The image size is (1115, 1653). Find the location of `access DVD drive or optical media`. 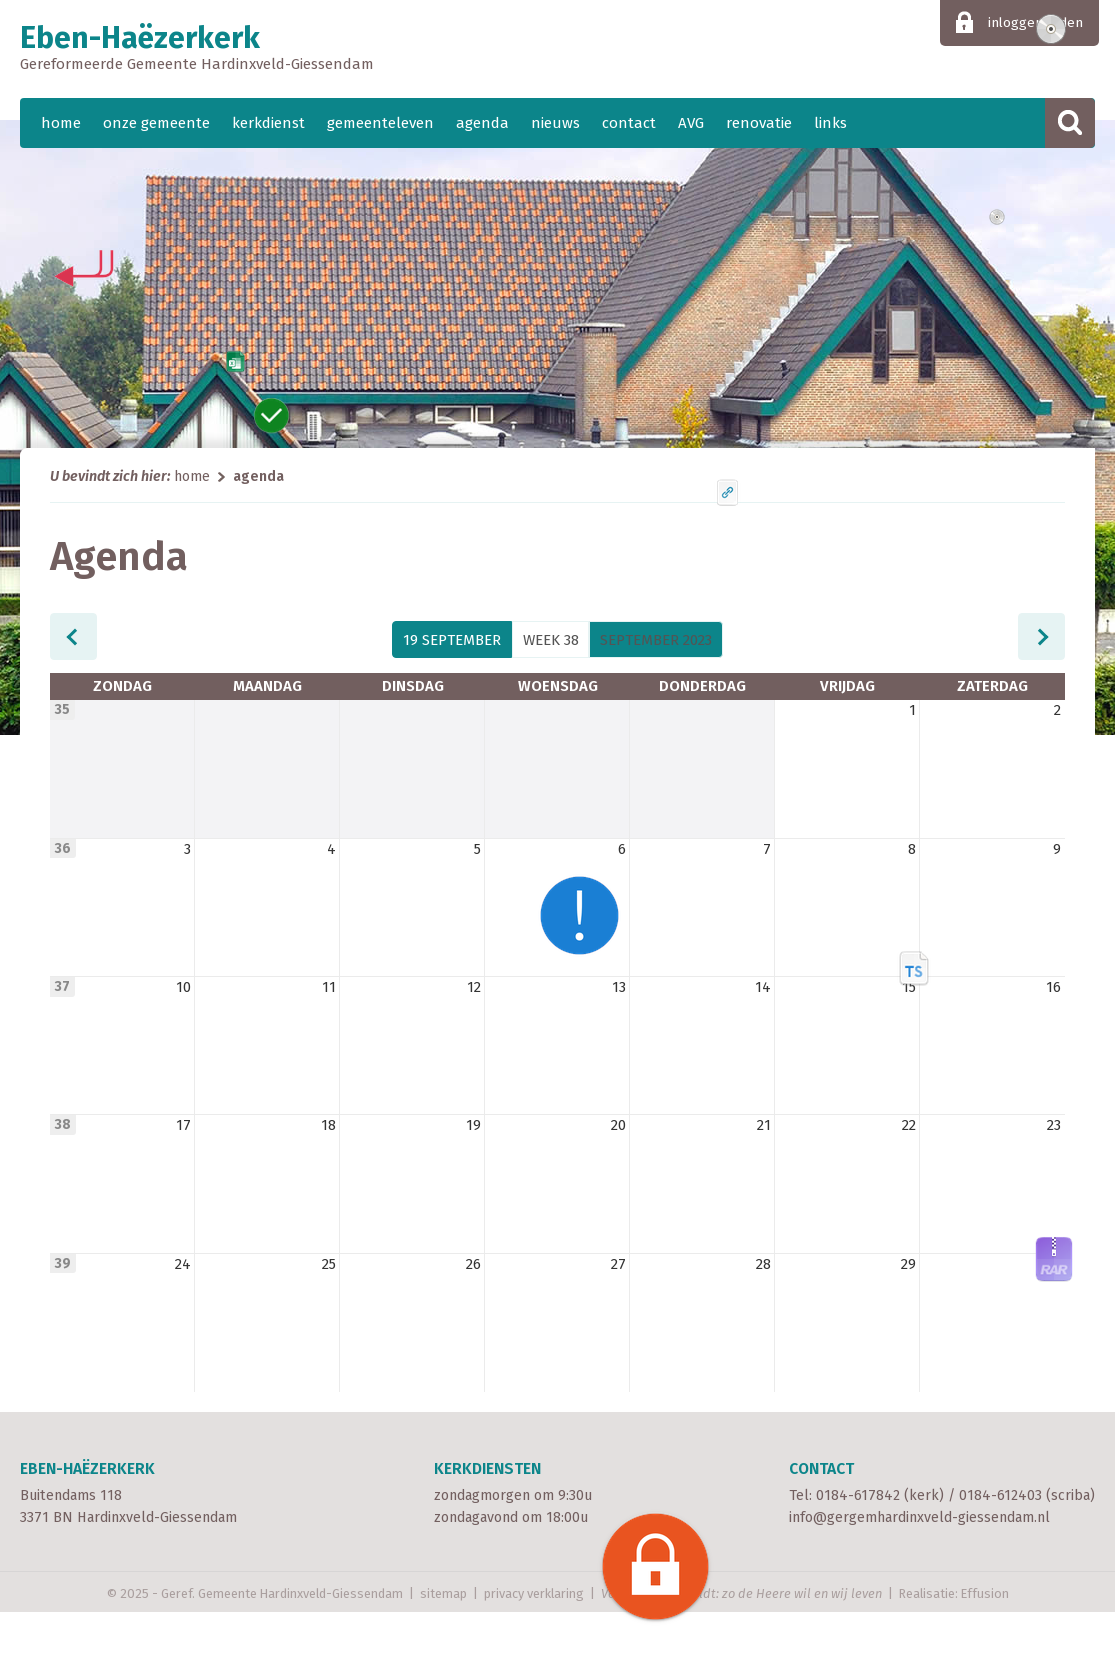

access DVD drive or optical media is located at coordinates (1051, 29).